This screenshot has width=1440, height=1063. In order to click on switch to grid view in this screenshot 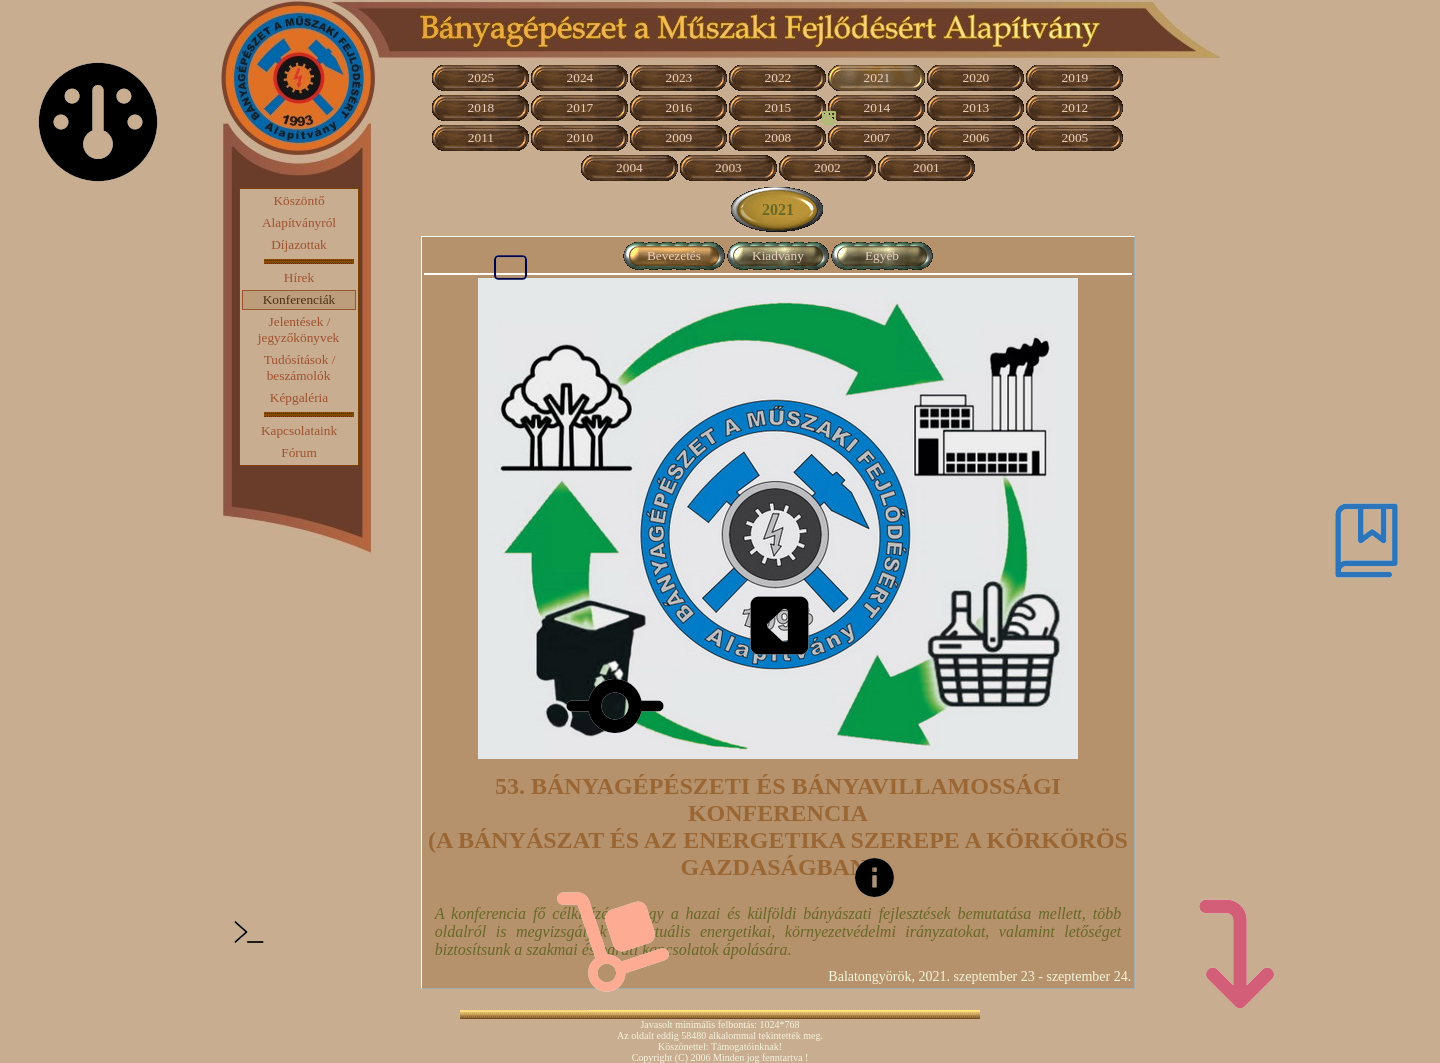, I will do `click(829, 118)`.